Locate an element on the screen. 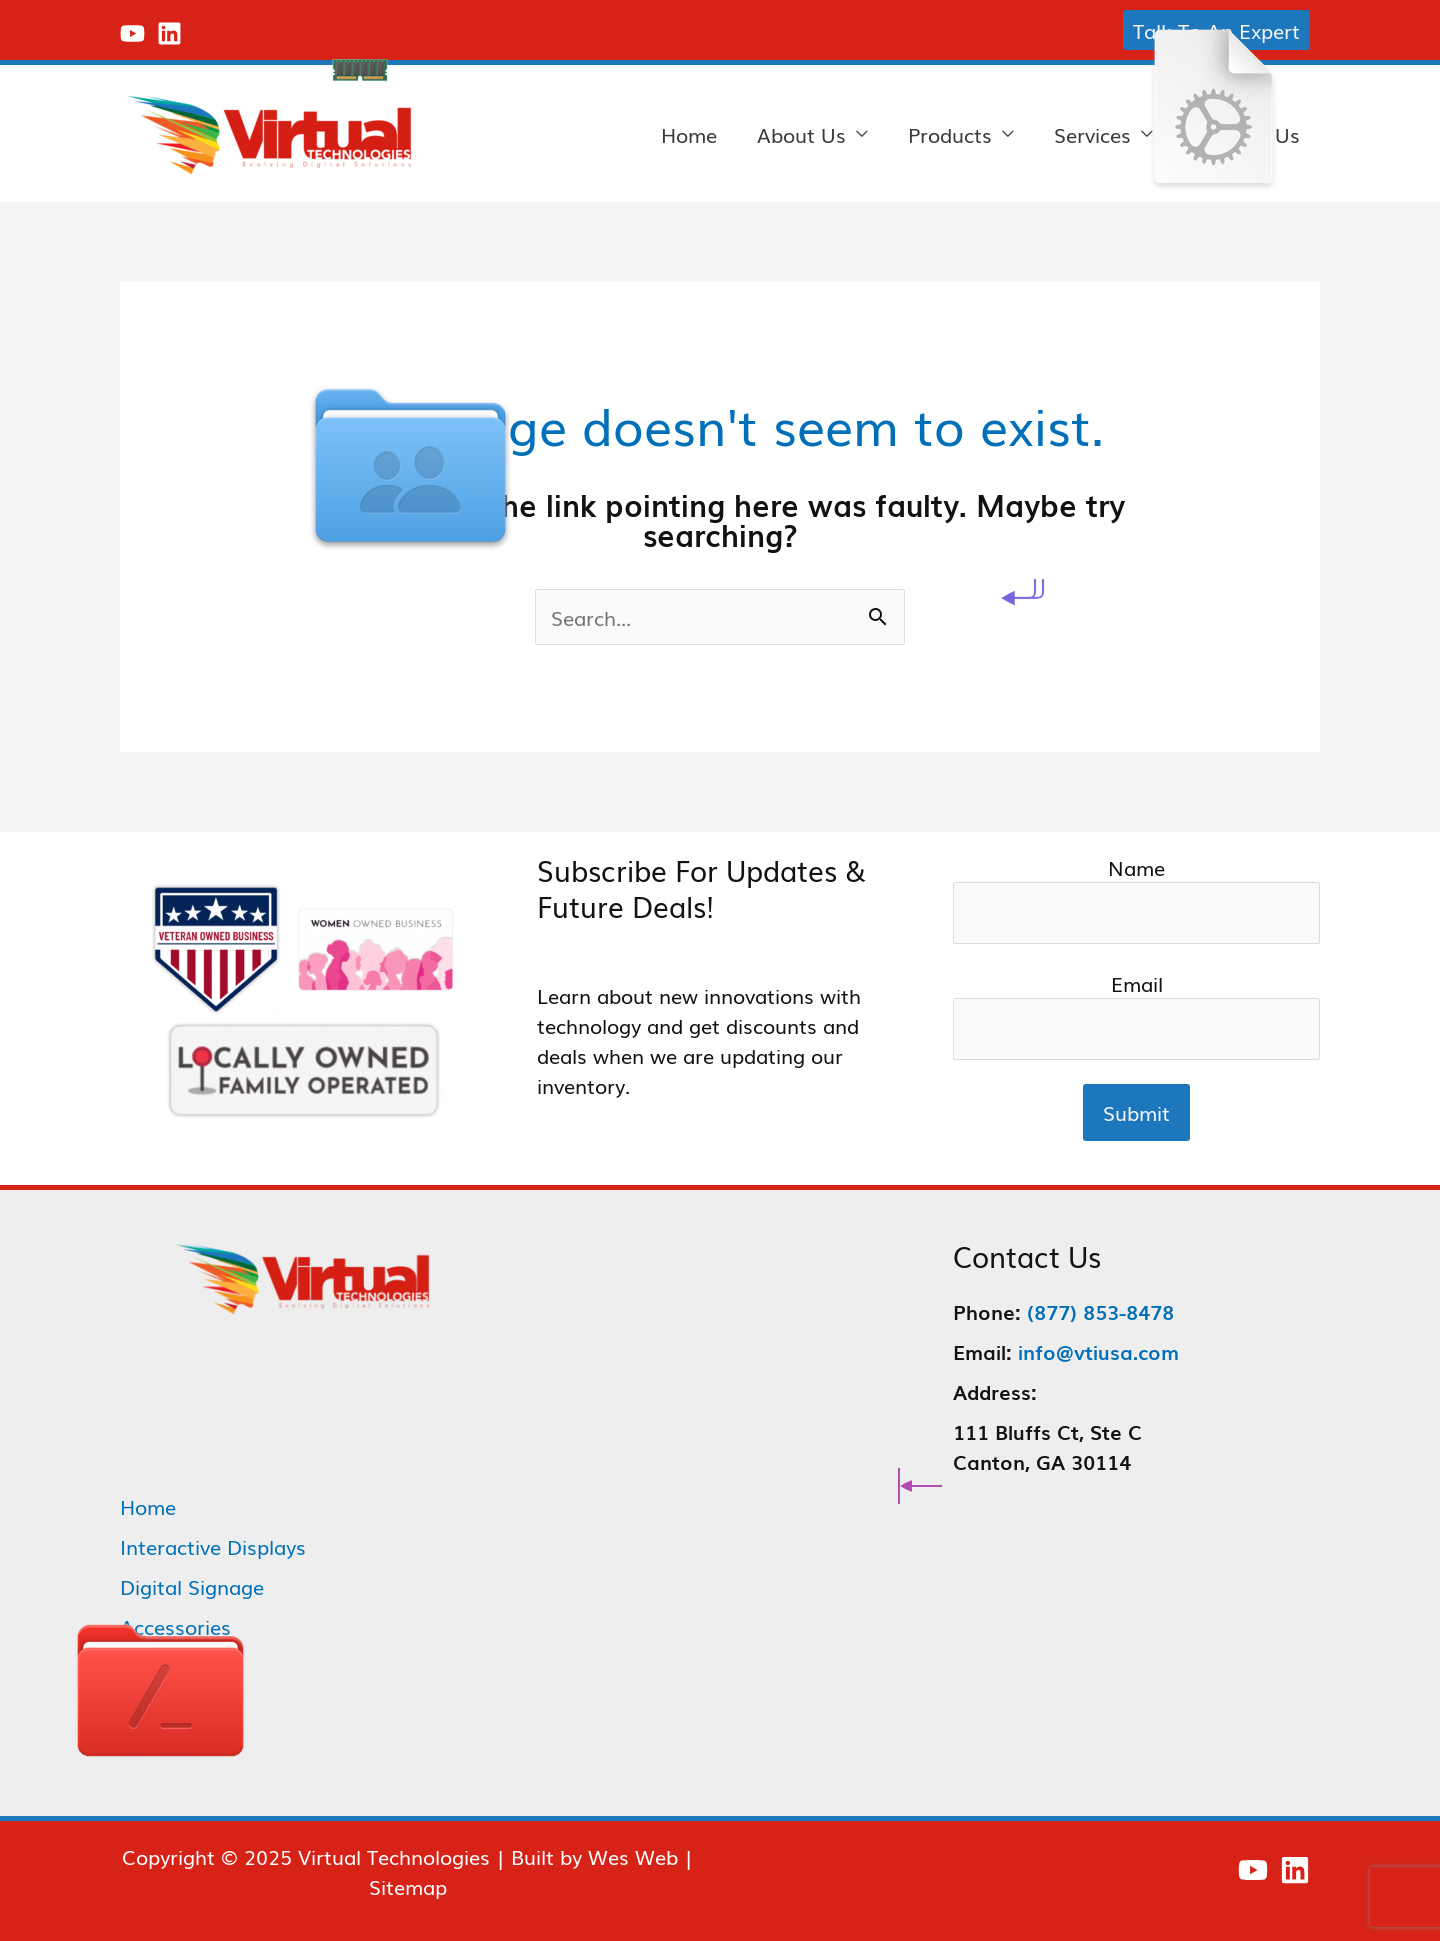 This screenshot has width=1440, height=1941. go to the first item in a list or sequence is located at coordinates (920, 1486).